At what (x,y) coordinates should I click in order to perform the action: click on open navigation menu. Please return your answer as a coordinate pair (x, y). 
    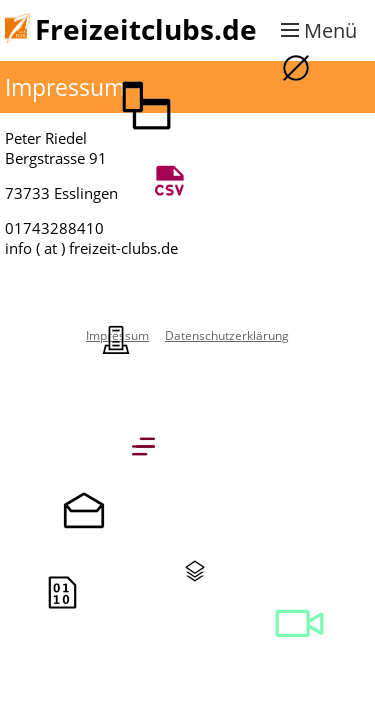
    Looking at the image, I should click on (143, 446).